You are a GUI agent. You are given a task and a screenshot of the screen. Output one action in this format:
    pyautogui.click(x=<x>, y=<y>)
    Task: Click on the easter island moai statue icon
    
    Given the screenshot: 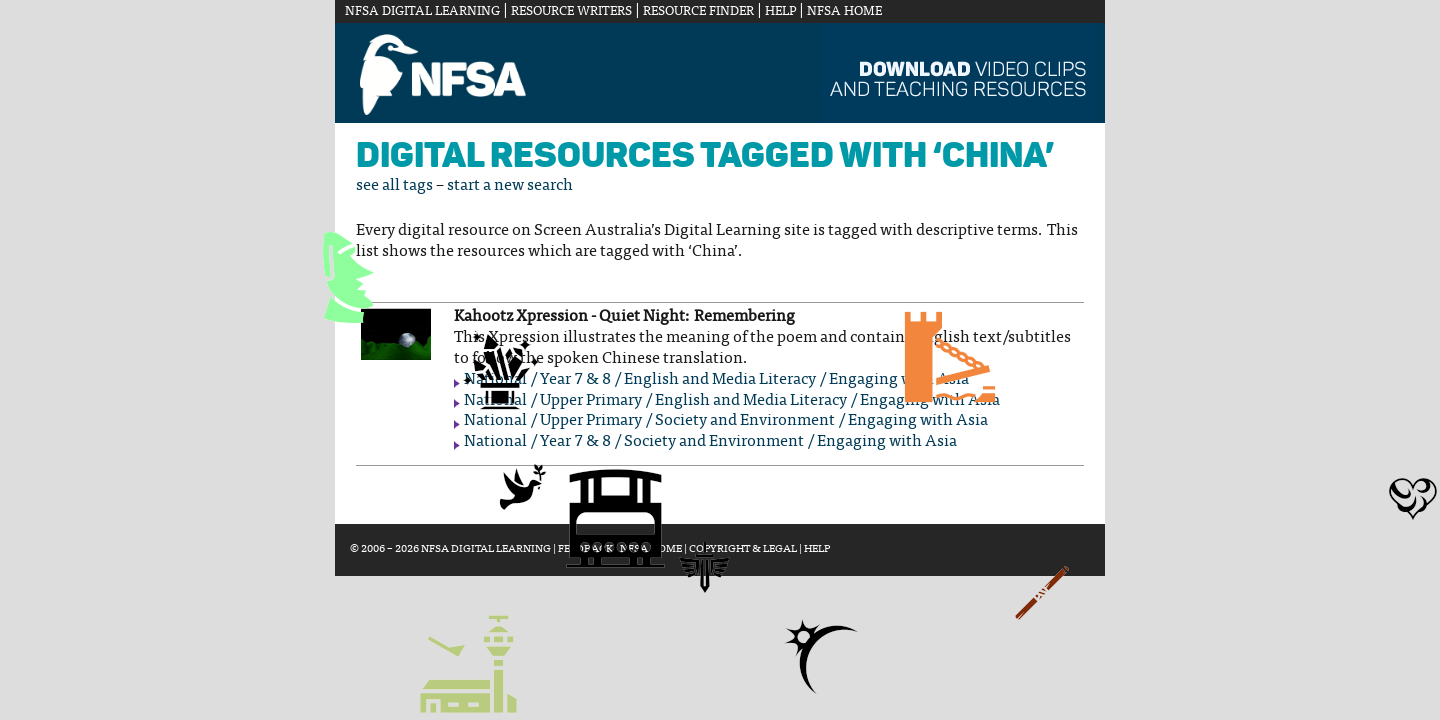 What is the action you would take?
    pyautogui.click(x=348, y=277)
    